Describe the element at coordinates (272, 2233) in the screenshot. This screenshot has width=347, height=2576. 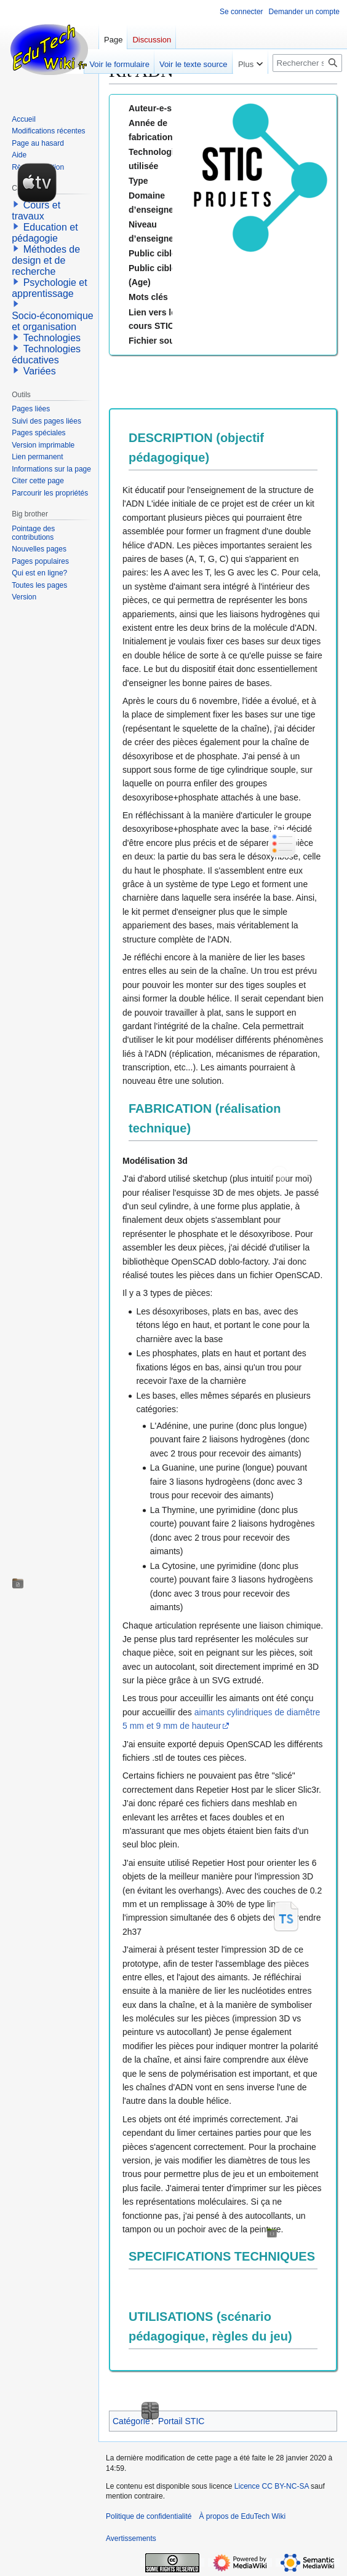
I see `open your videos folder` at that location.